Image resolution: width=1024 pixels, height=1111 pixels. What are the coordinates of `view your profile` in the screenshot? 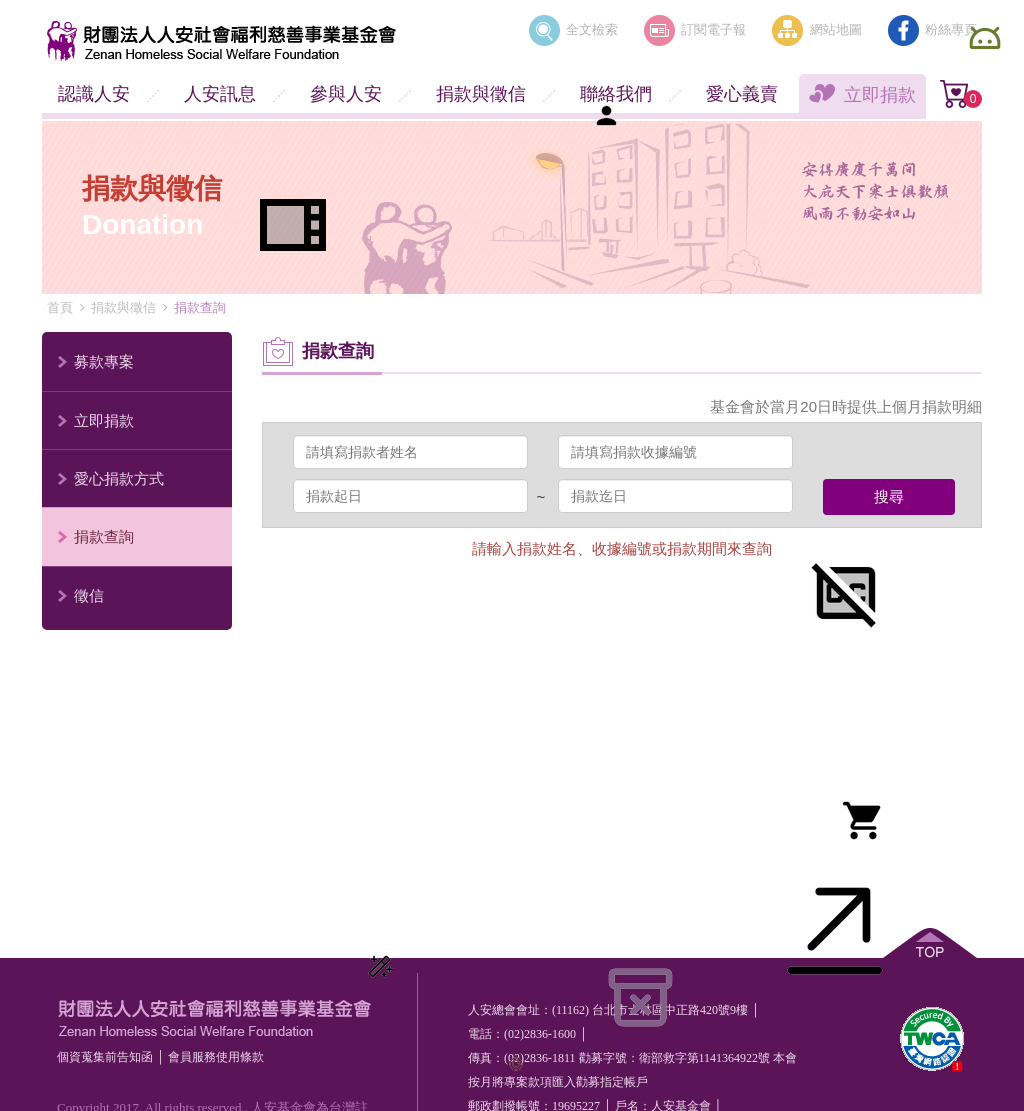 It's located at (606, 115).